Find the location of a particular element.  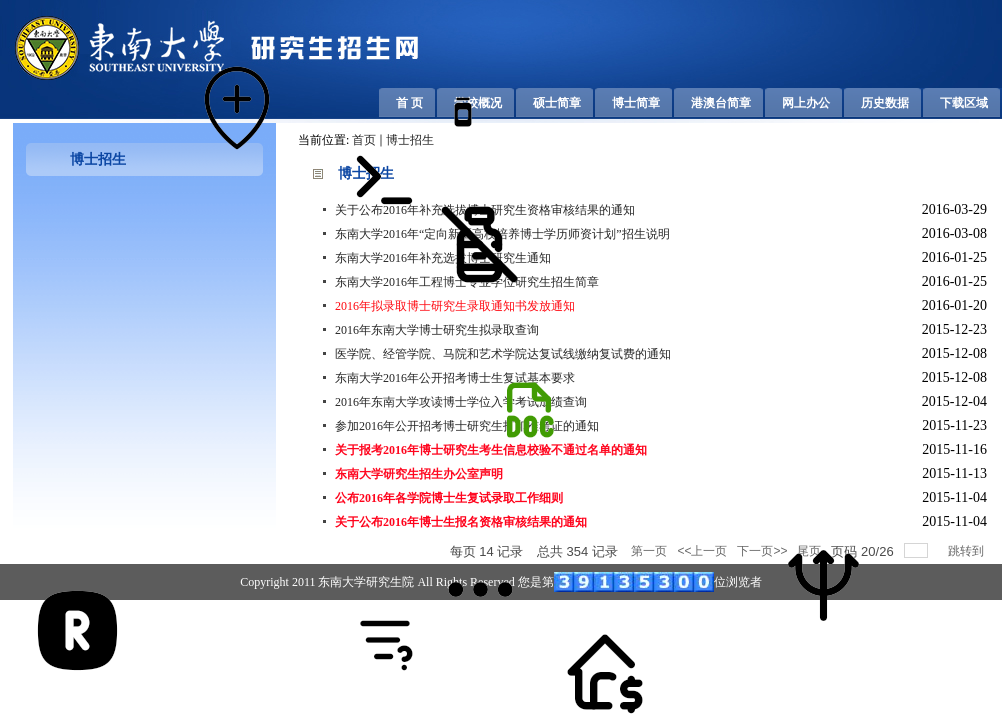

store or save items in a container is located at coordinates (463, 113).